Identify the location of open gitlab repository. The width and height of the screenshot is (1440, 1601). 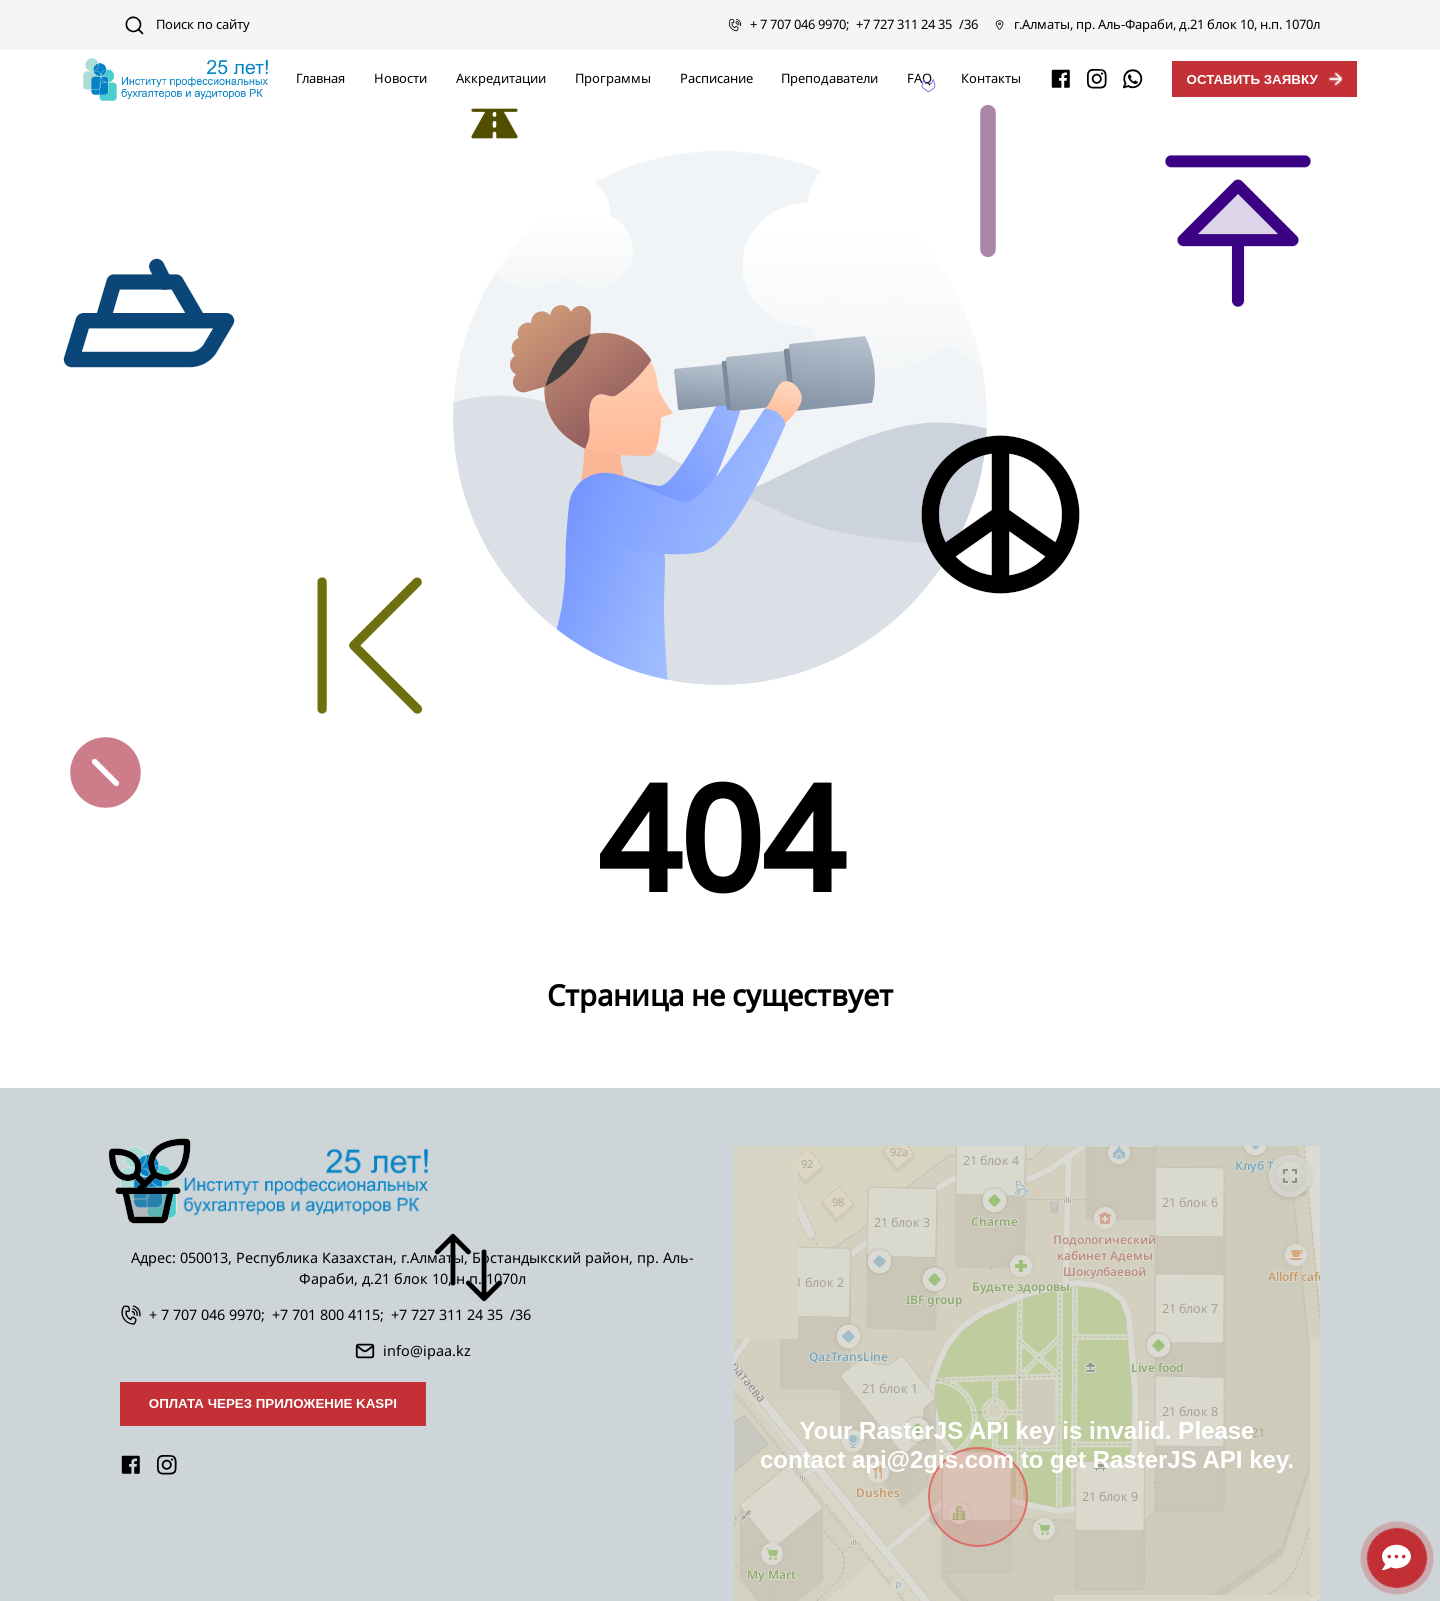
(928, 85).